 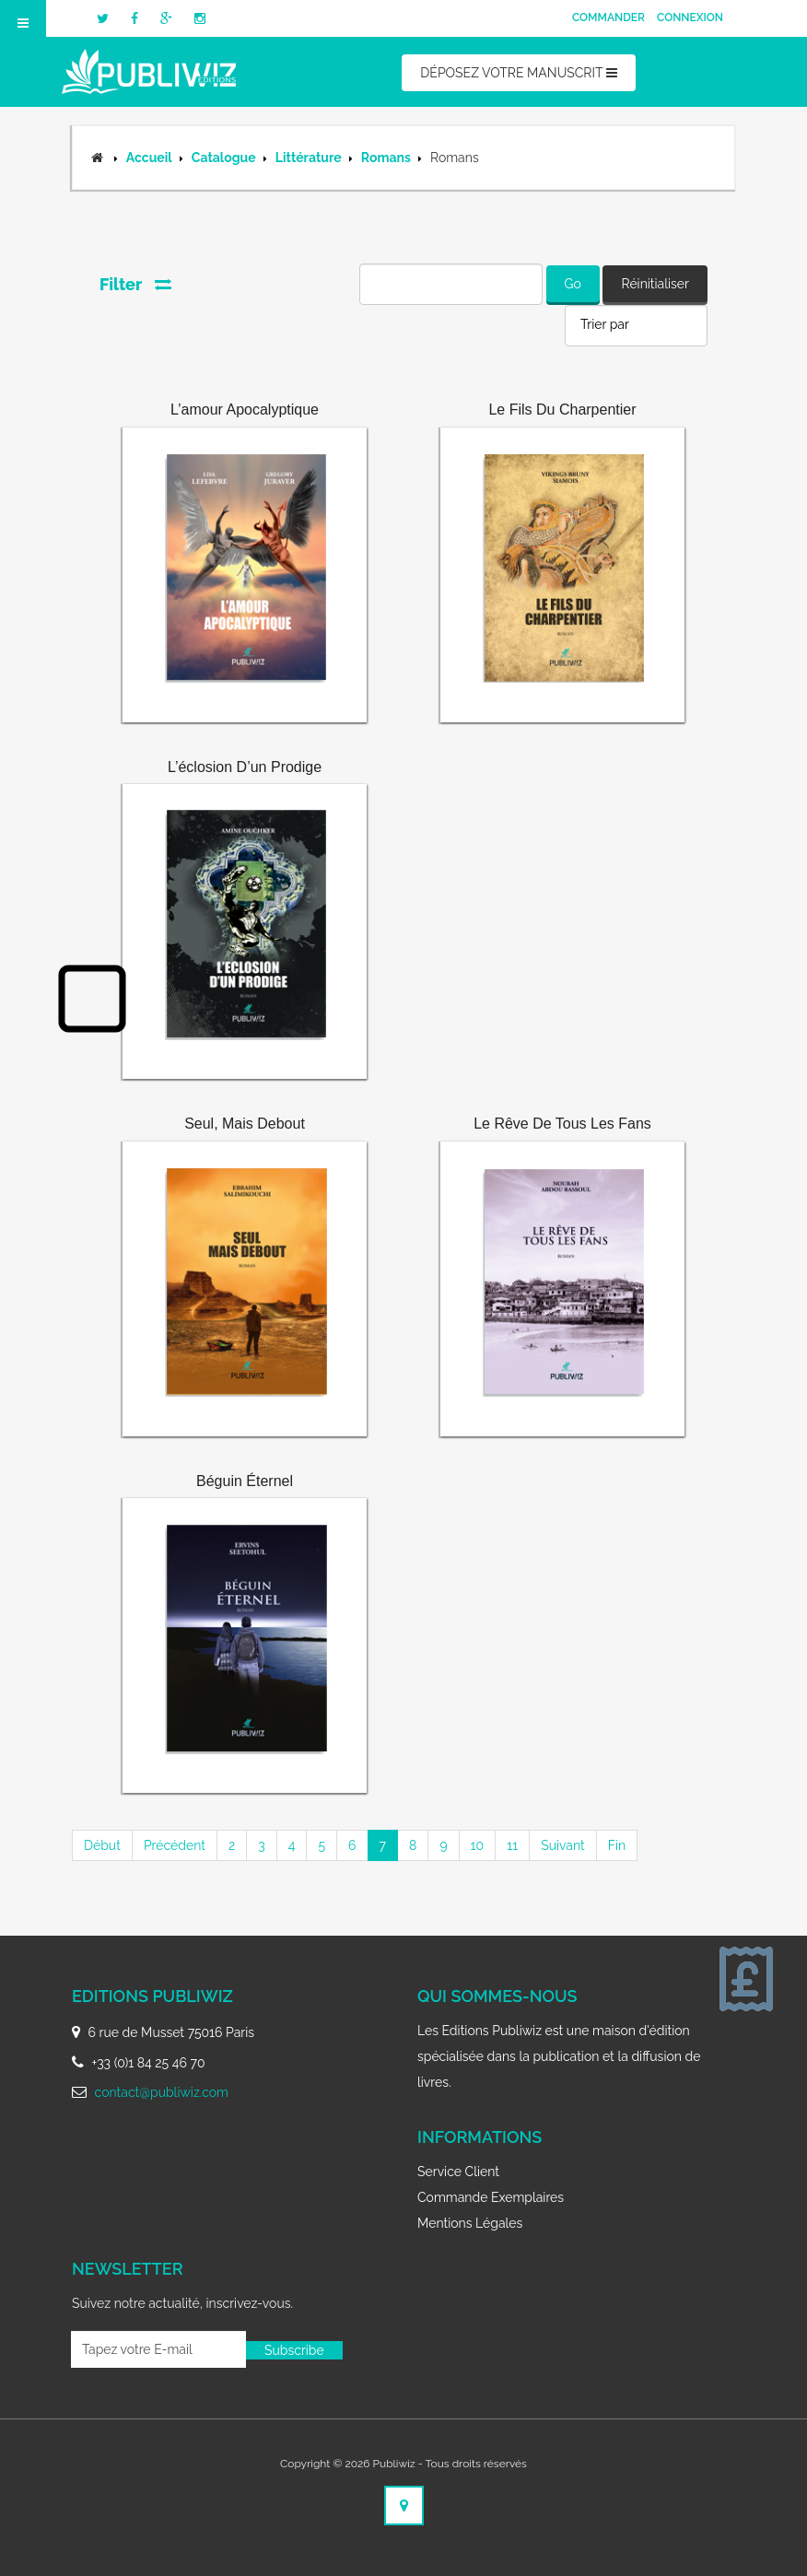 I want to click on view receipt or transaction in pounds sterling, so click(x=746, y=1979).